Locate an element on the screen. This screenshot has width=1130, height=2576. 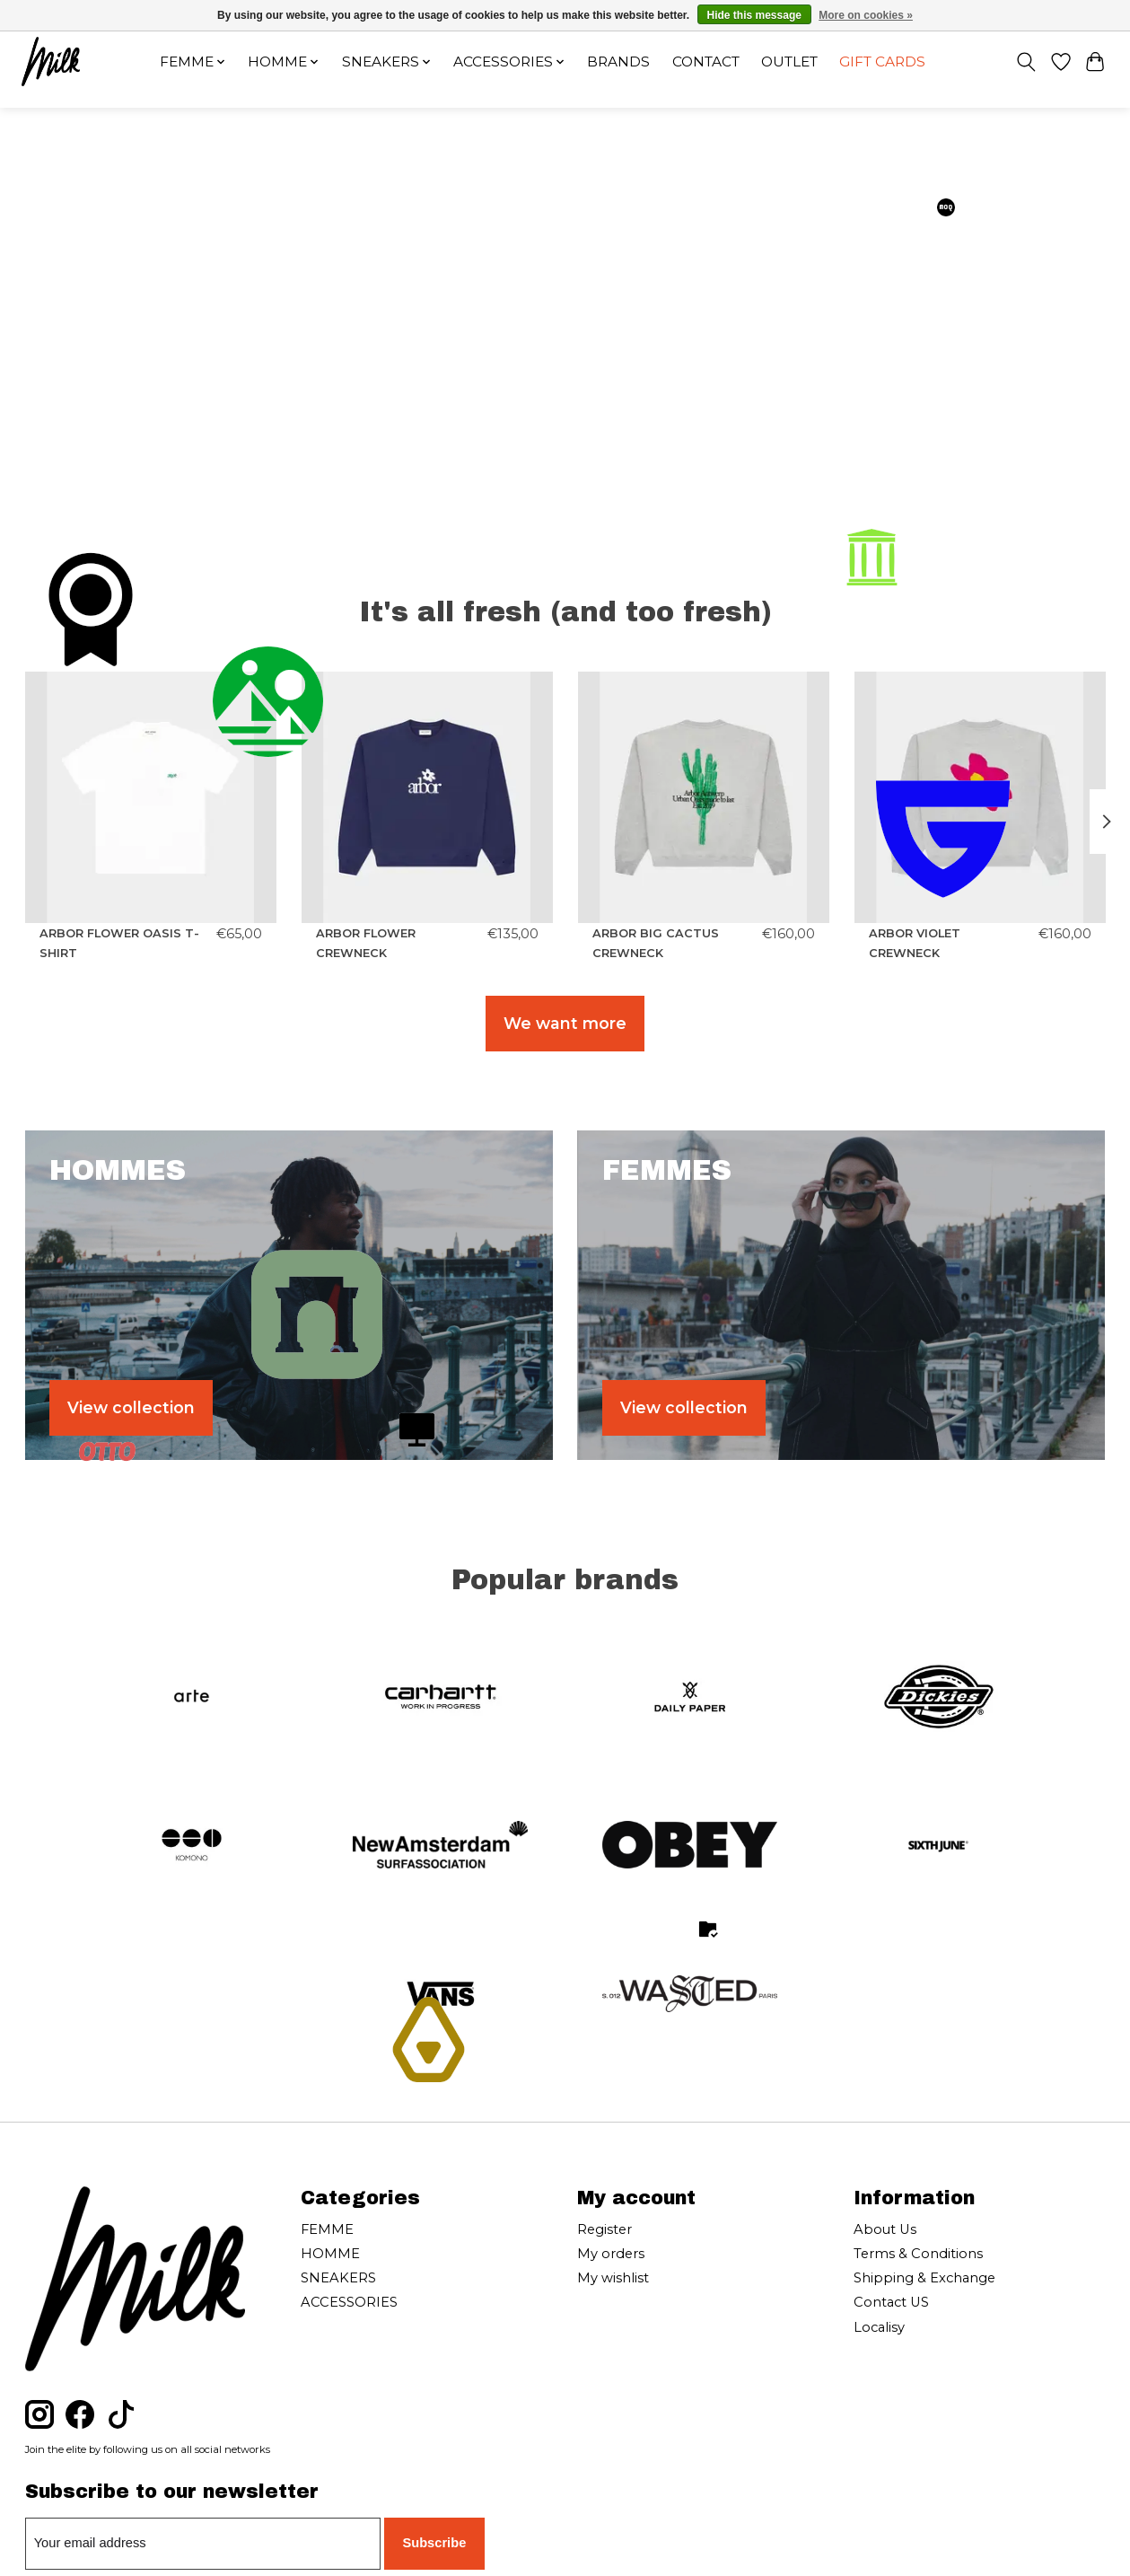
folder verified or approved is located at coordinates (707, 1929).